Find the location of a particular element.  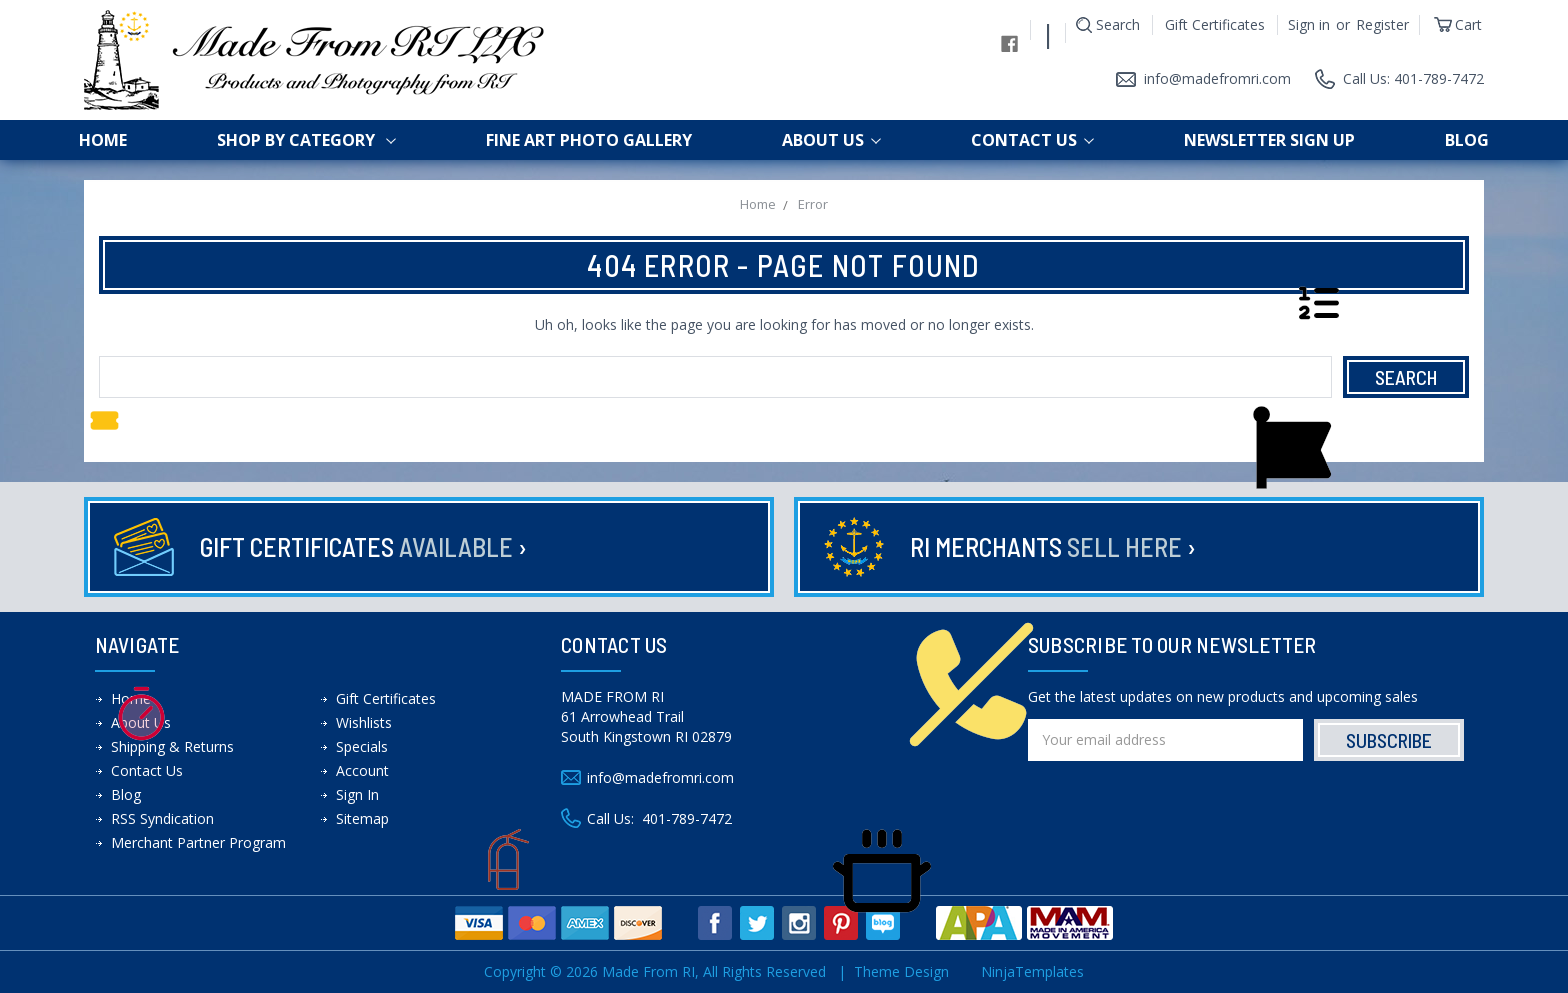

end or decline a phone call is located at coordinates (971, 684).